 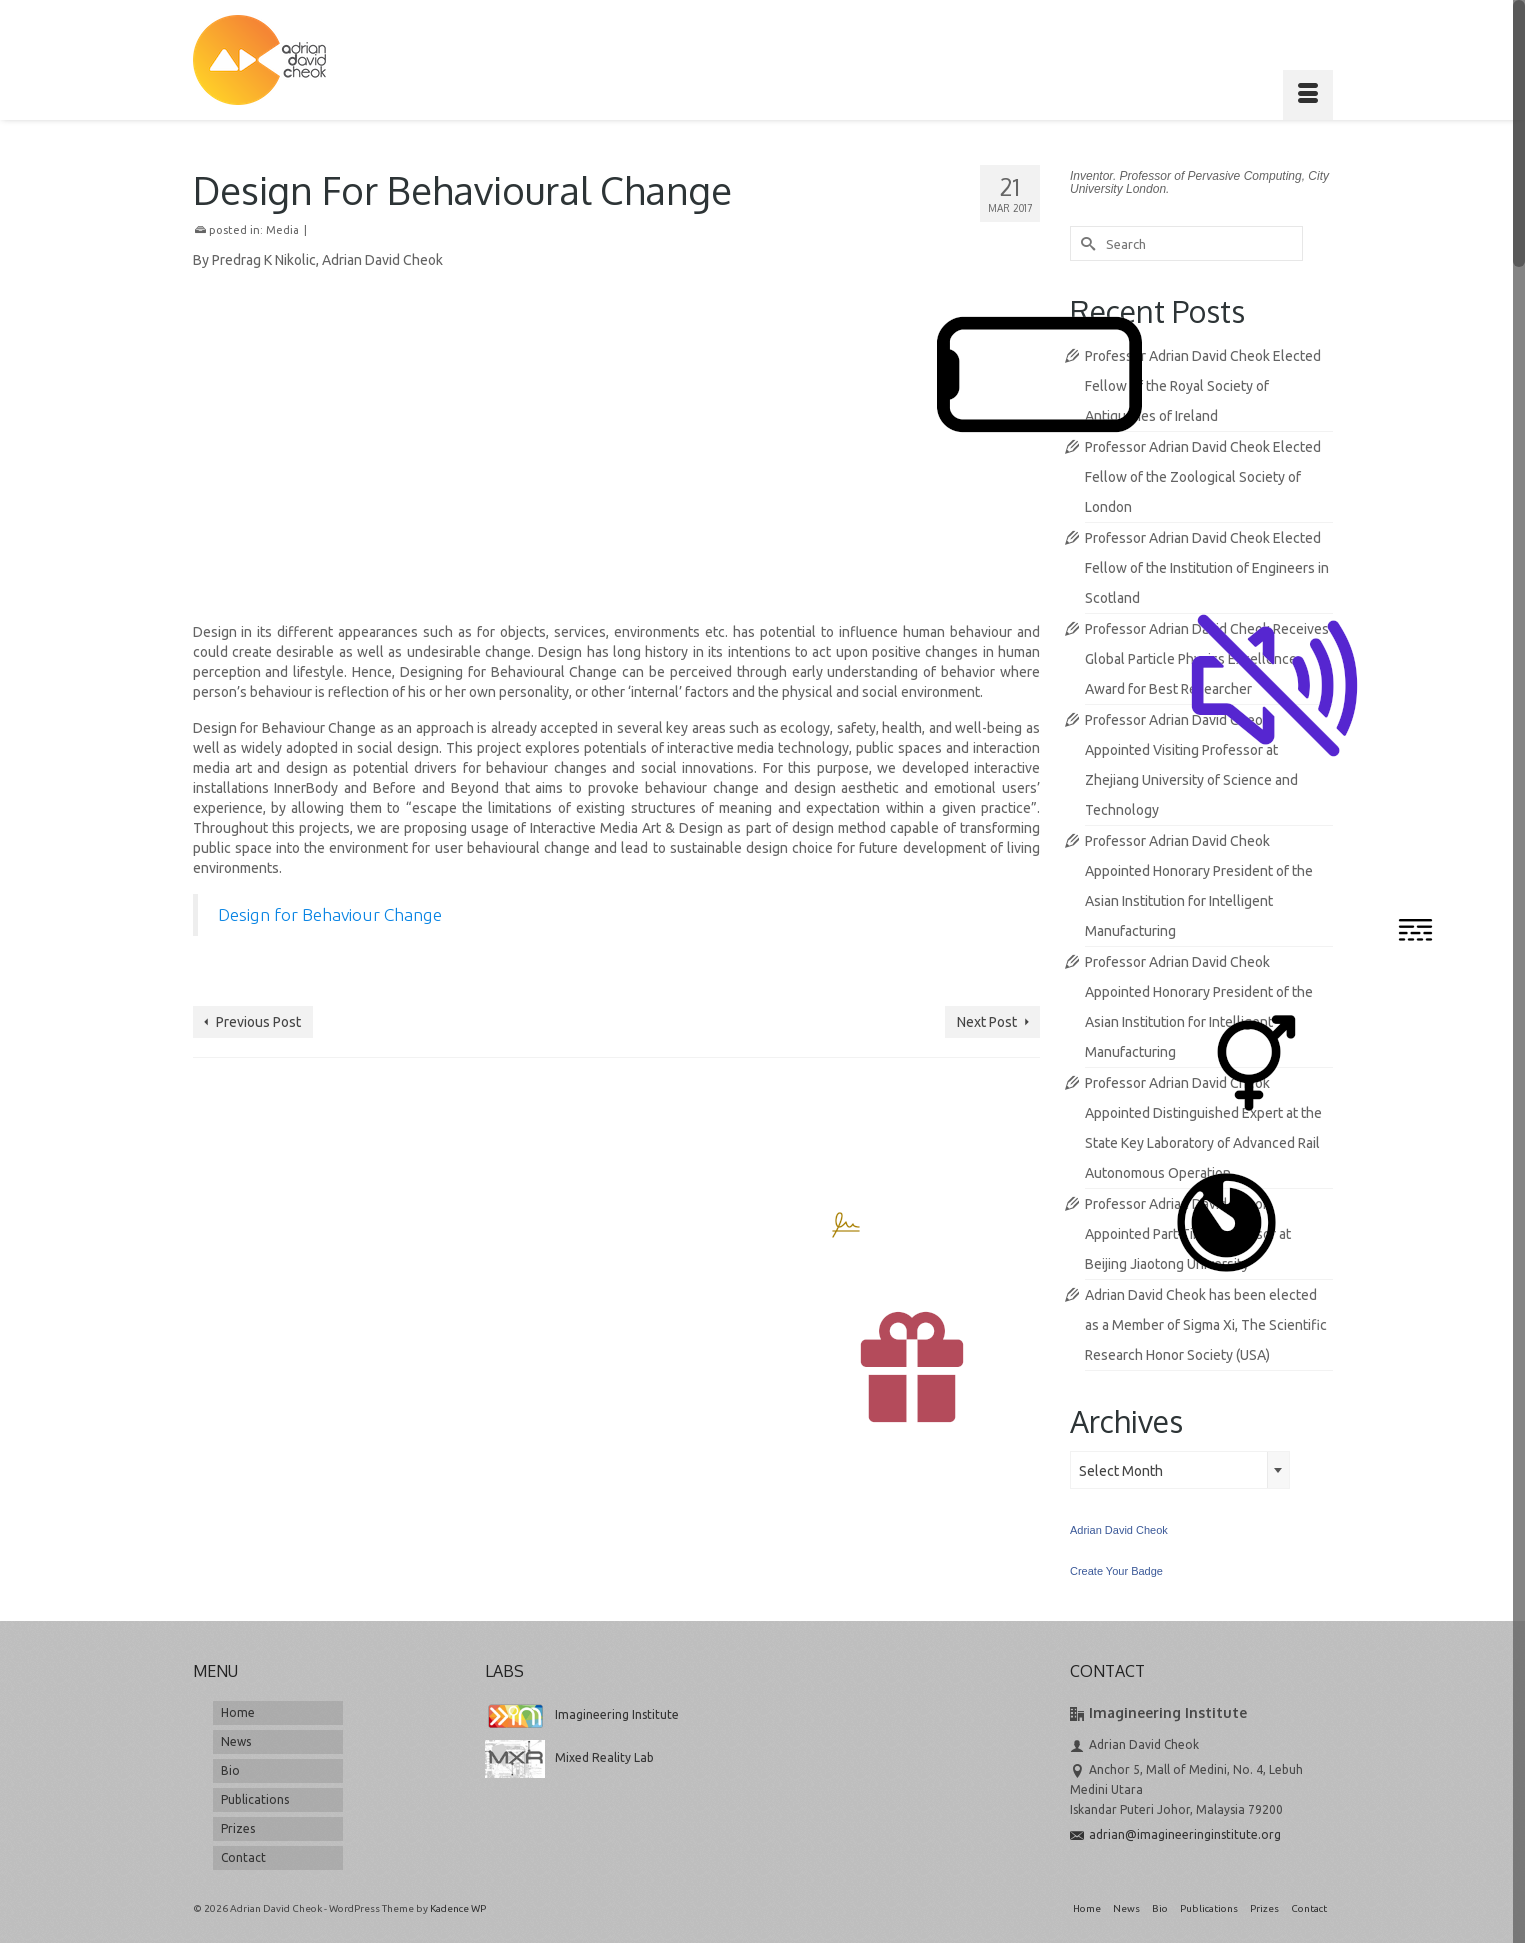 I want to click on set or start a timer, so click(x=1226, y=1222).